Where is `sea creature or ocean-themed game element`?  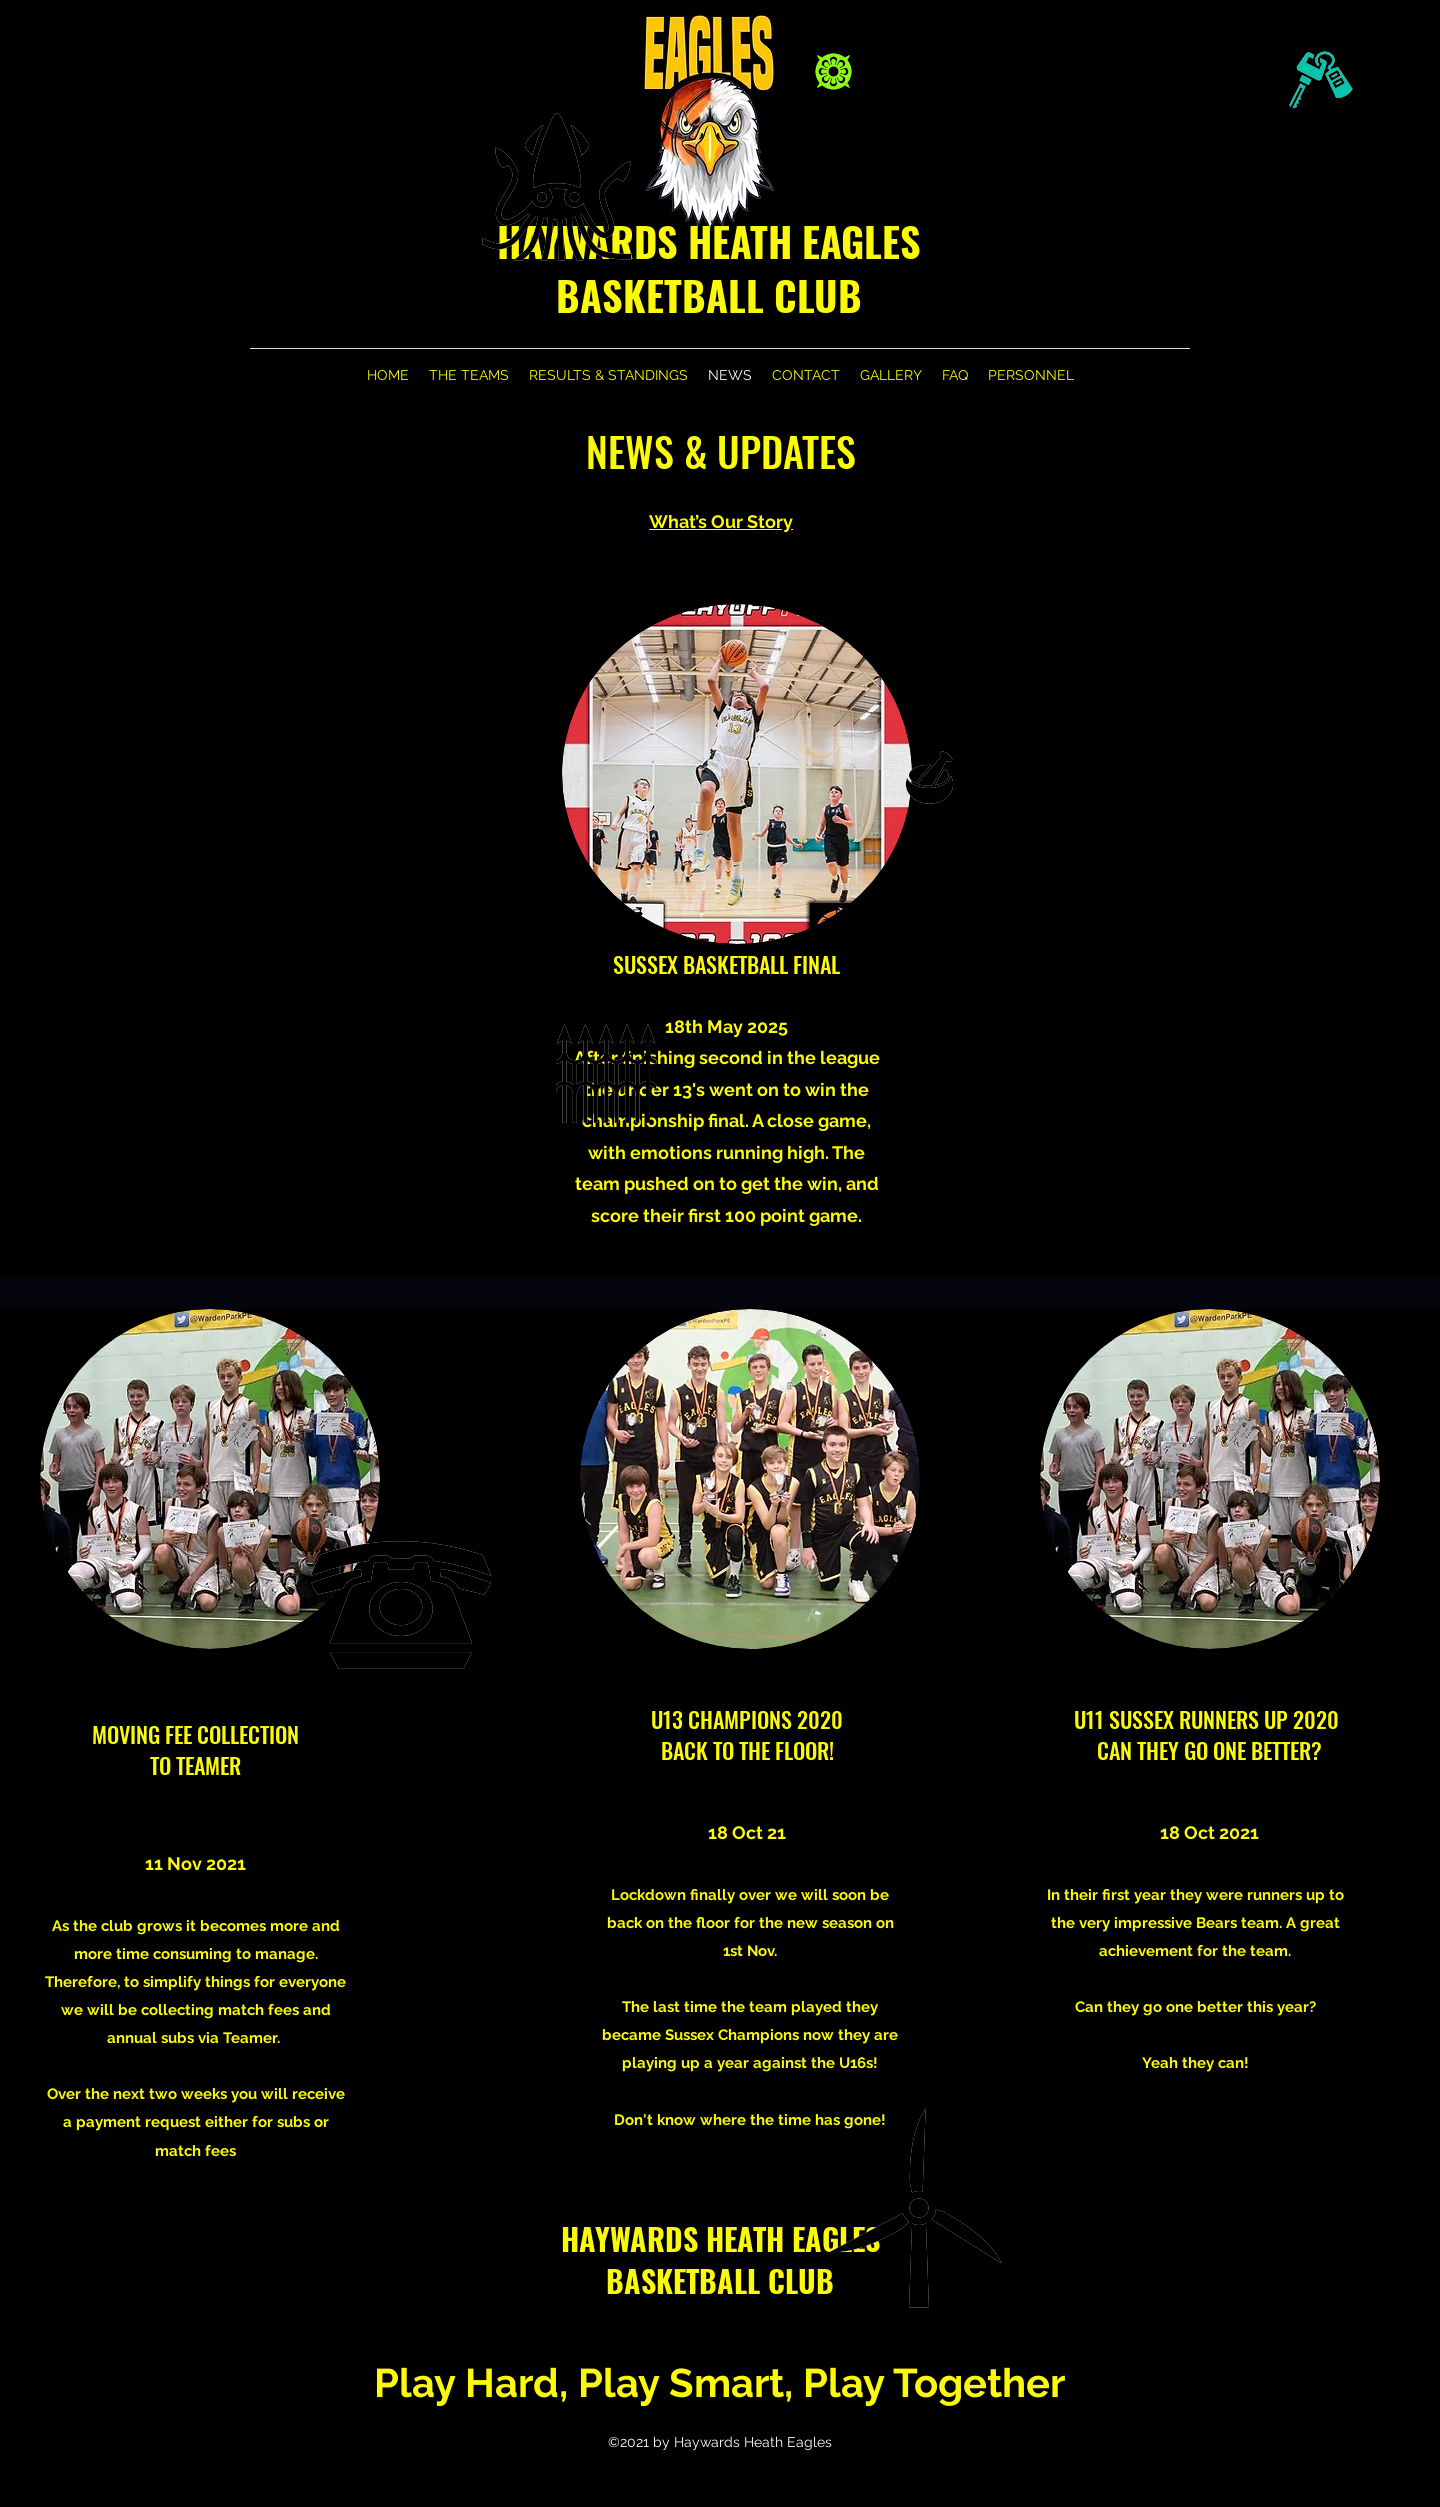
sea creature or ocean-themed game element is located at coordinates (557, 186).